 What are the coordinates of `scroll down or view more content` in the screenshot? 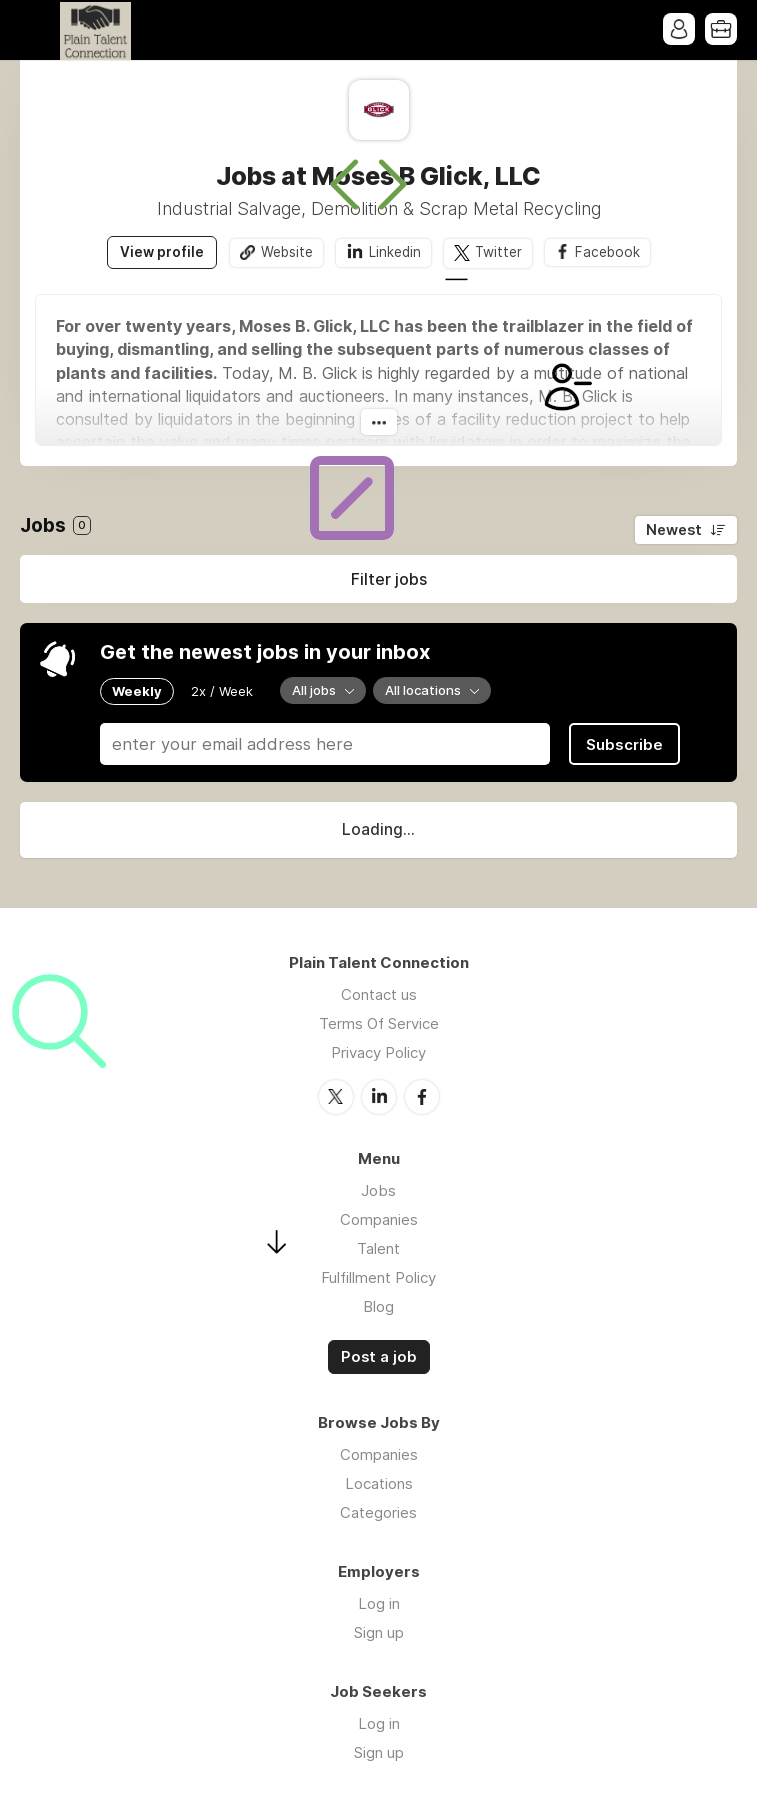 It's located at (277, 1242).